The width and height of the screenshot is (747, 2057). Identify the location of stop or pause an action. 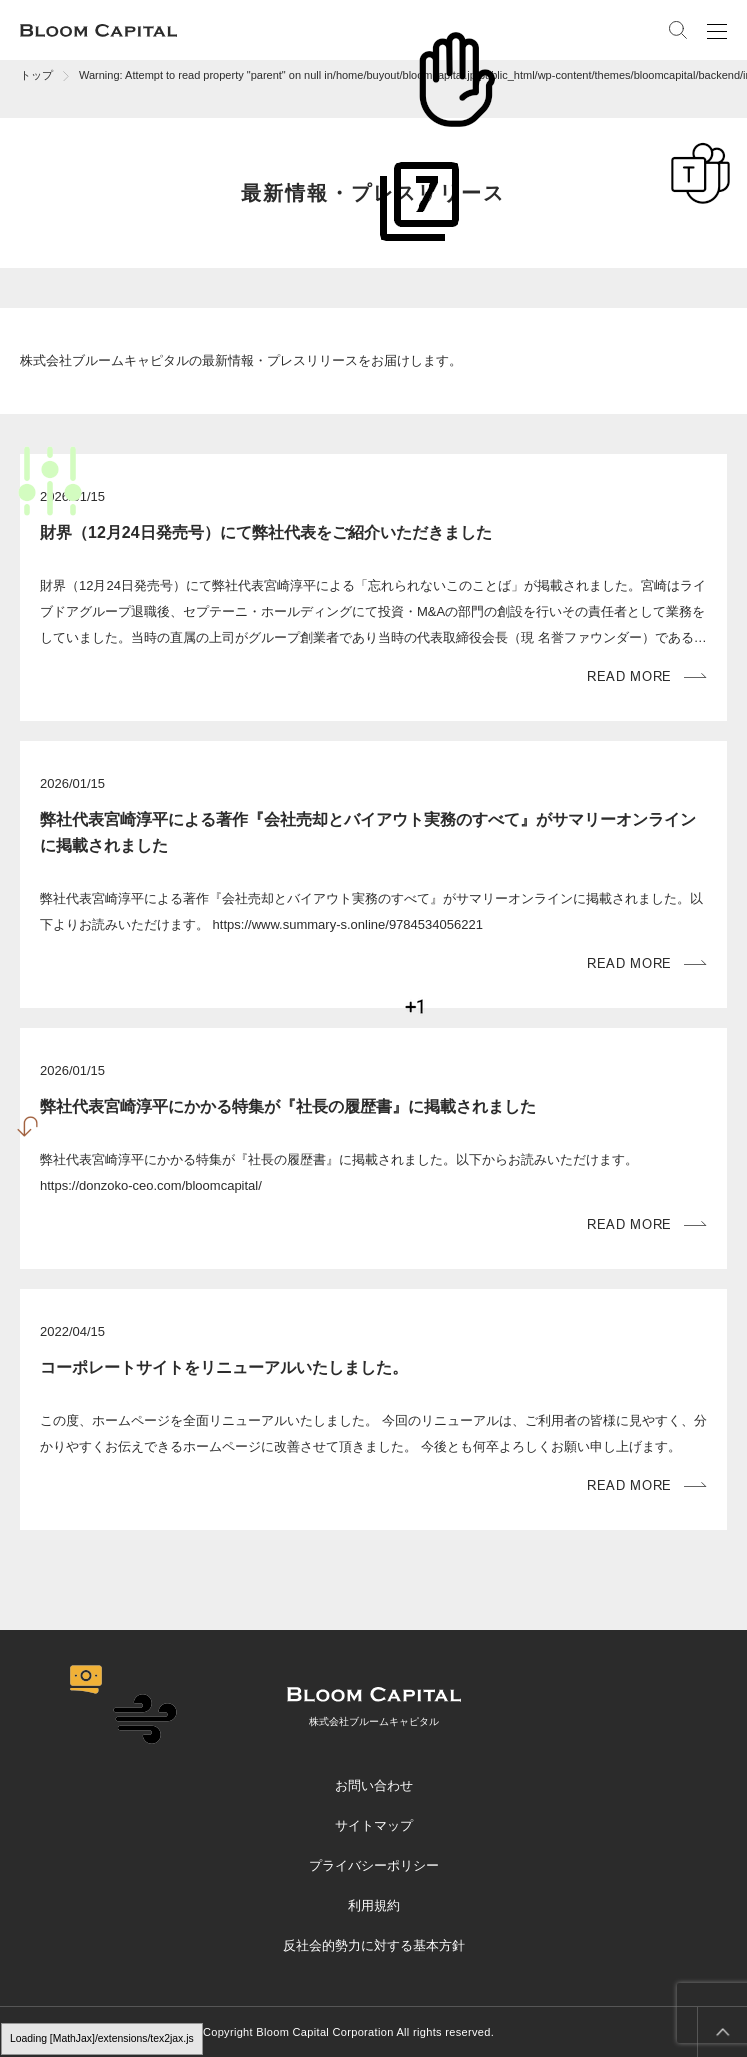
(457, 79).